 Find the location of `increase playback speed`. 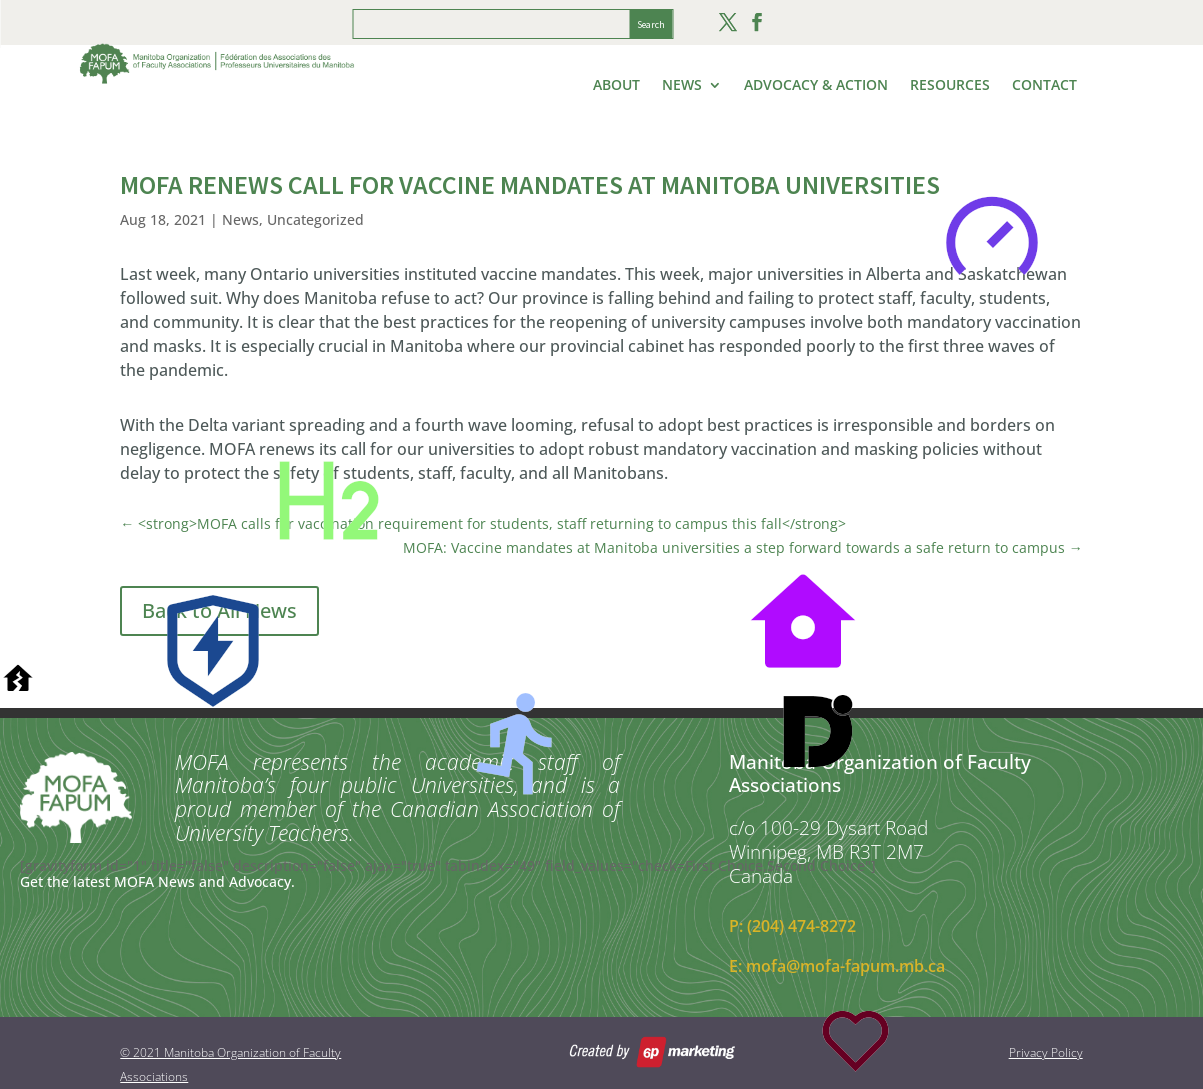

increase playback speed is located at coordinates (992, 238).